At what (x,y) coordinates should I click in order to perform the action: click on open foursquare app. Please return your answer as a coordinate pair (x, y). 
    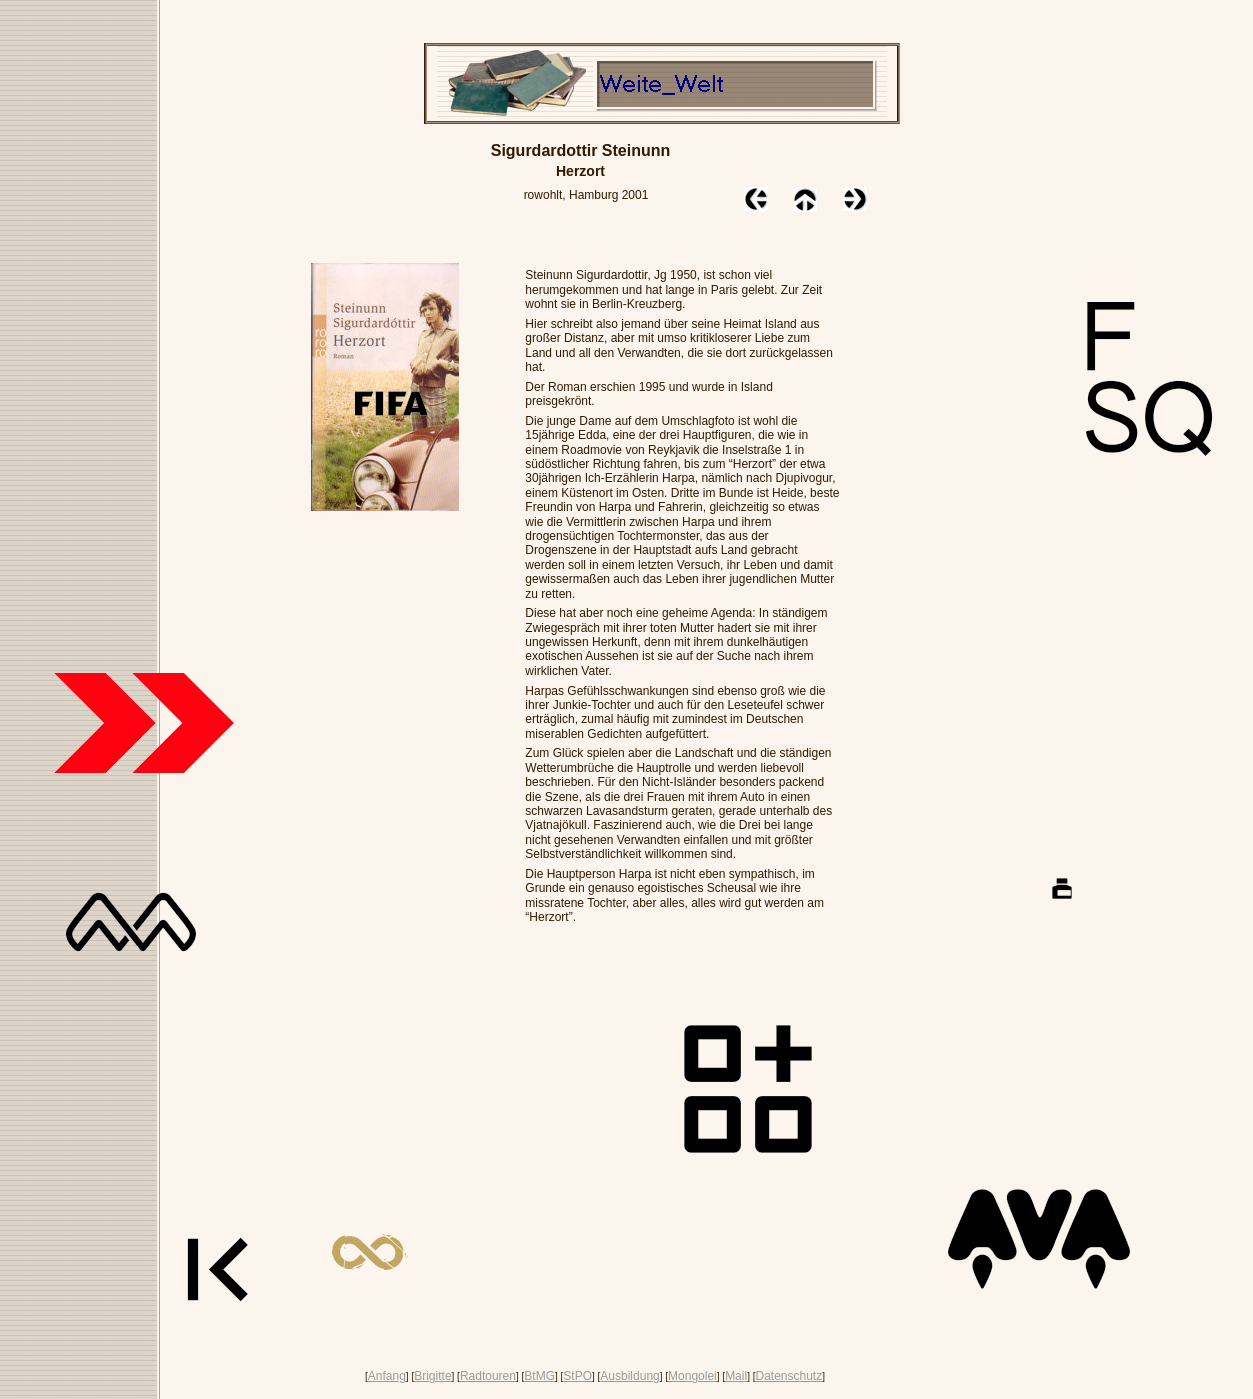
    Looking at the image, I should click on (1149, 379).